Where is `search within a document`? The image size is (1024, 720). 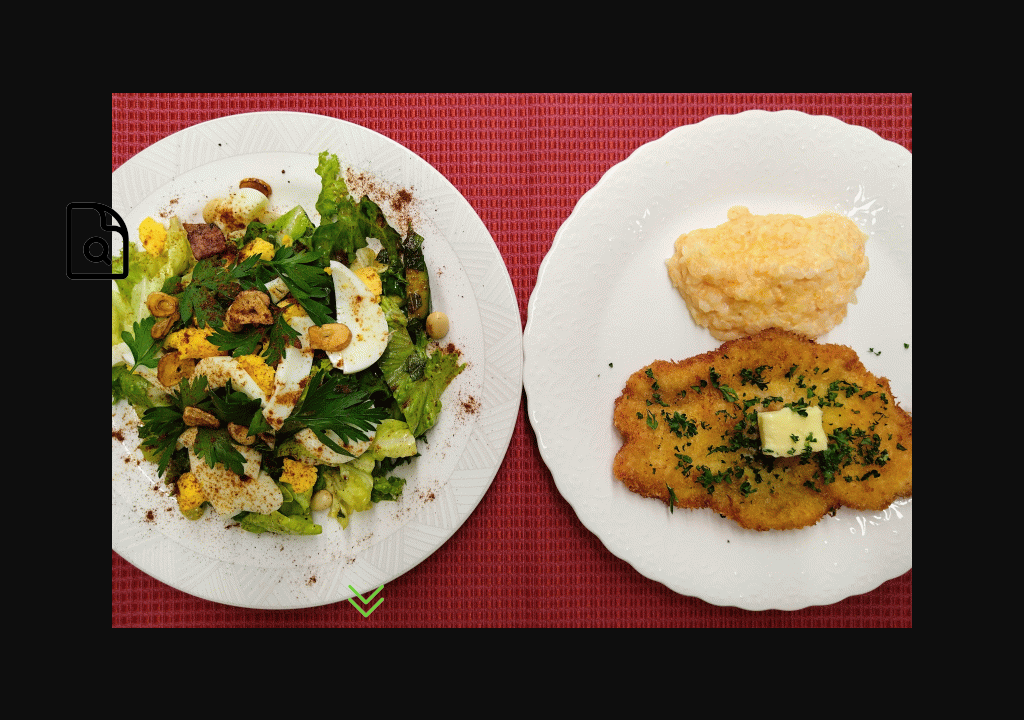 search within a document is located at coordinates (97, 242).